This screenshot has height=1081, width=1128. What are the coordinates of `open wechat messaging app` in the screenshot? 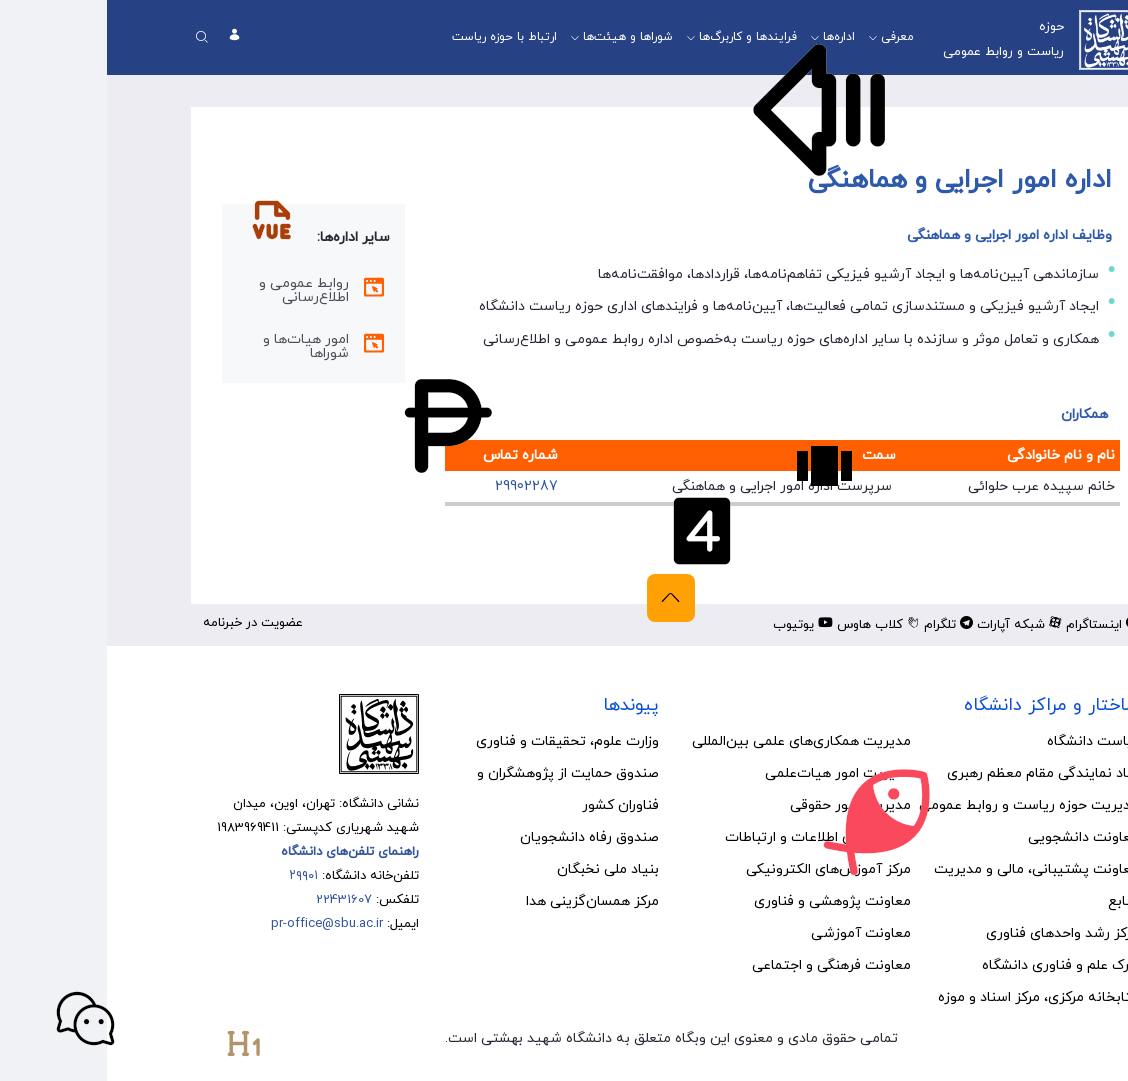 It's located at (85, 1018).